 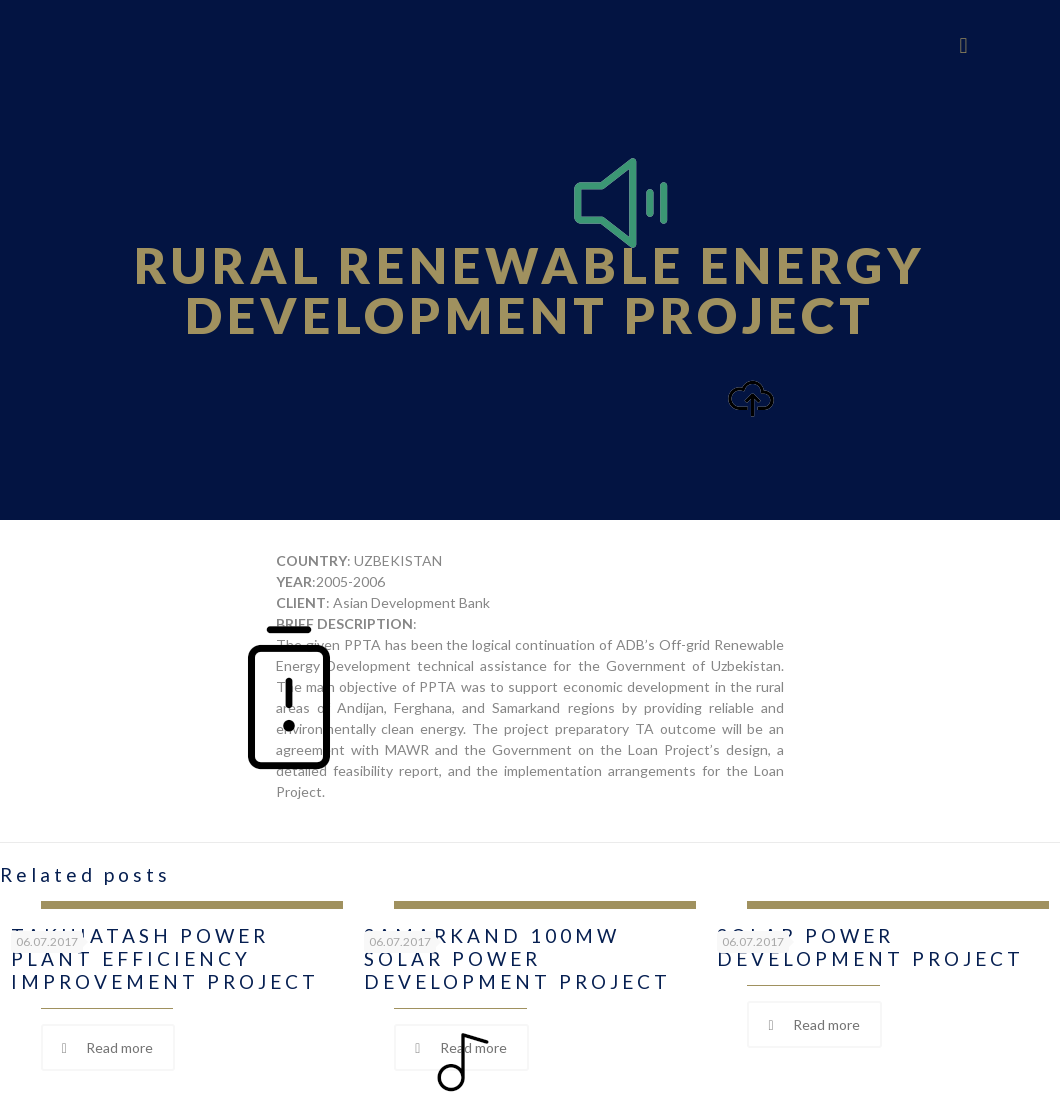 What do you see at coordinates (463, 1061) in the screenshot?
I see `play or access music` at bounding box center [463, 1061].